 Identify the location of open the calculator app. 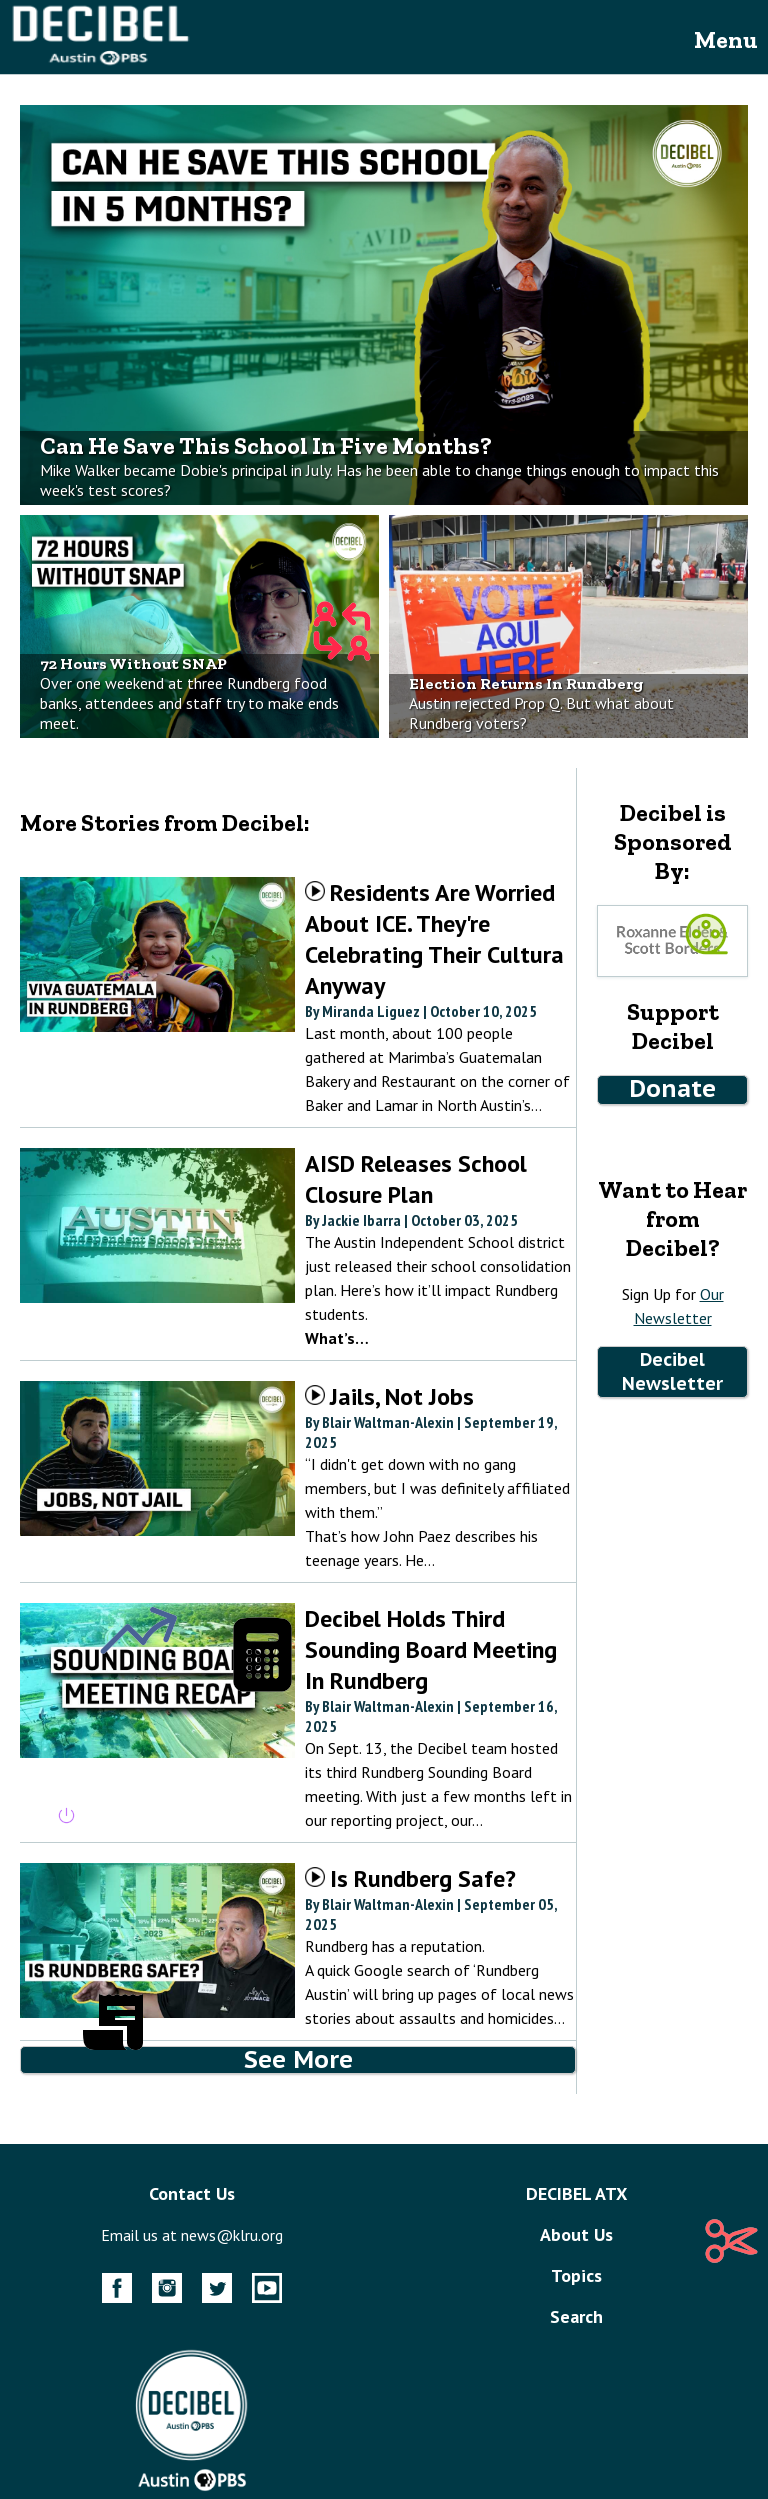
(262, 1654).